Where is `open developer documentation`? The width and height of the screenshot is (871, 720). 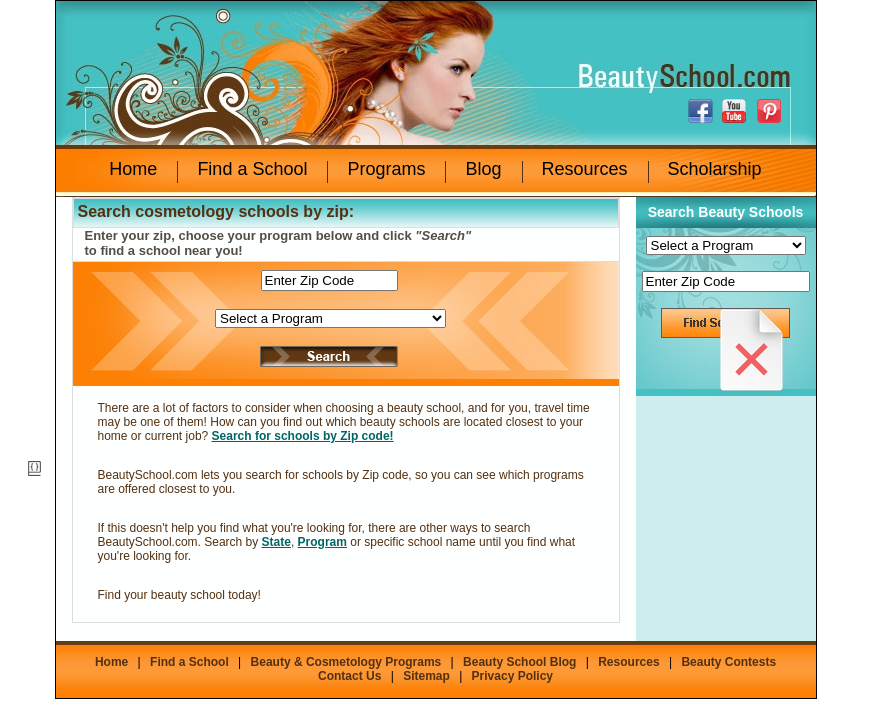 open developer documentation is located at coordinates (34, 468).